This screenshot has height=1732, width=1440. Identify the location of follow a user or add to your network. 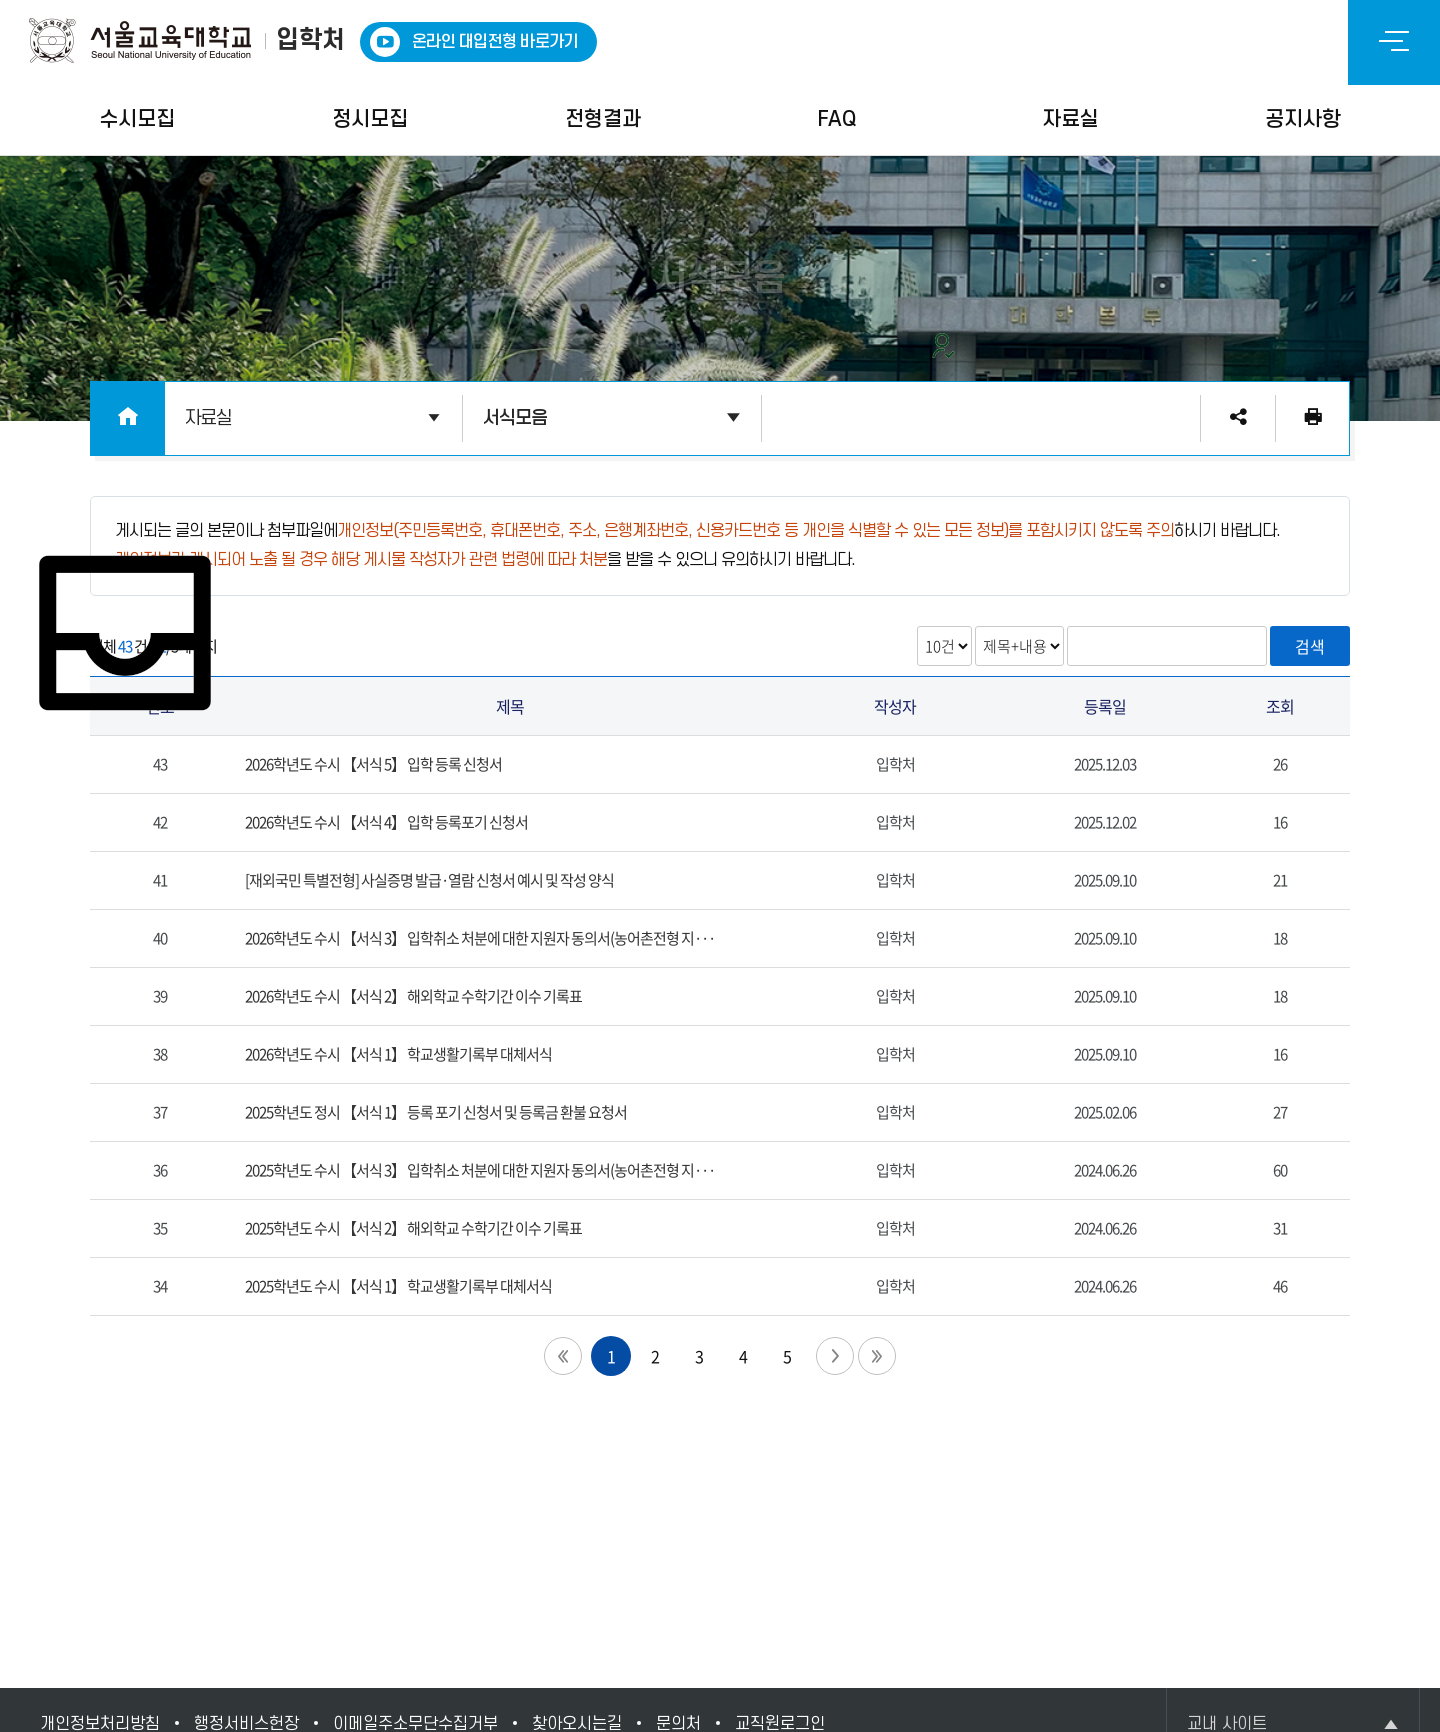
(942, 346).